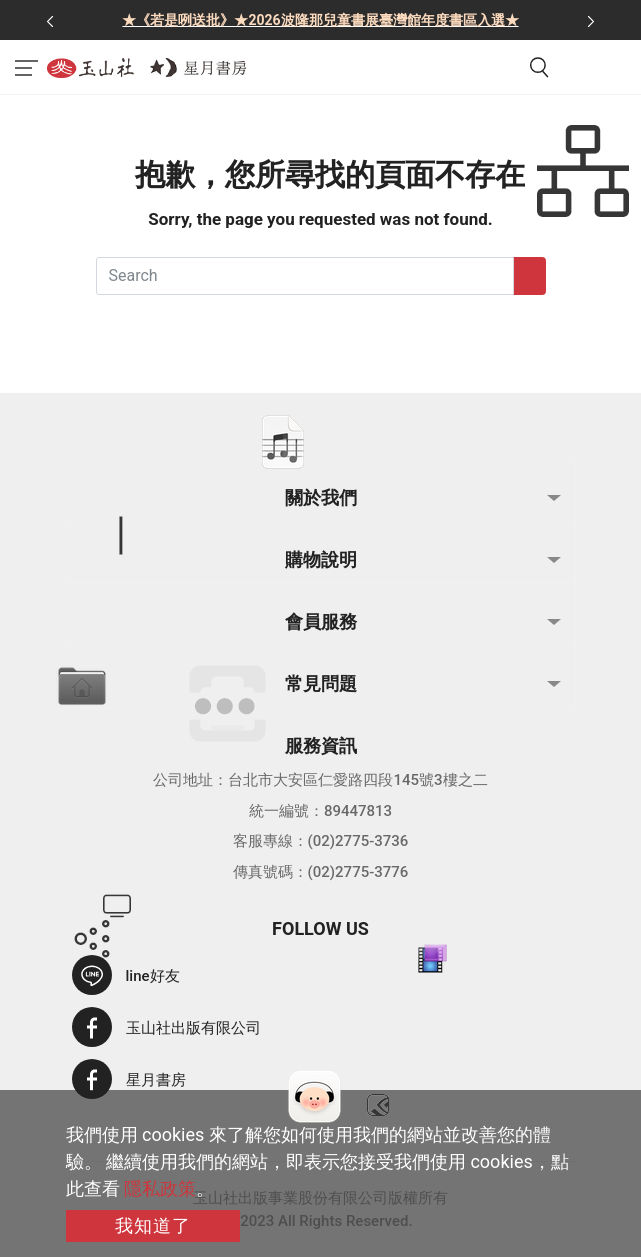 Image resolution: width=641 pixels, height=1257 pixels. I want to click on access display settings, so click(117, 905).